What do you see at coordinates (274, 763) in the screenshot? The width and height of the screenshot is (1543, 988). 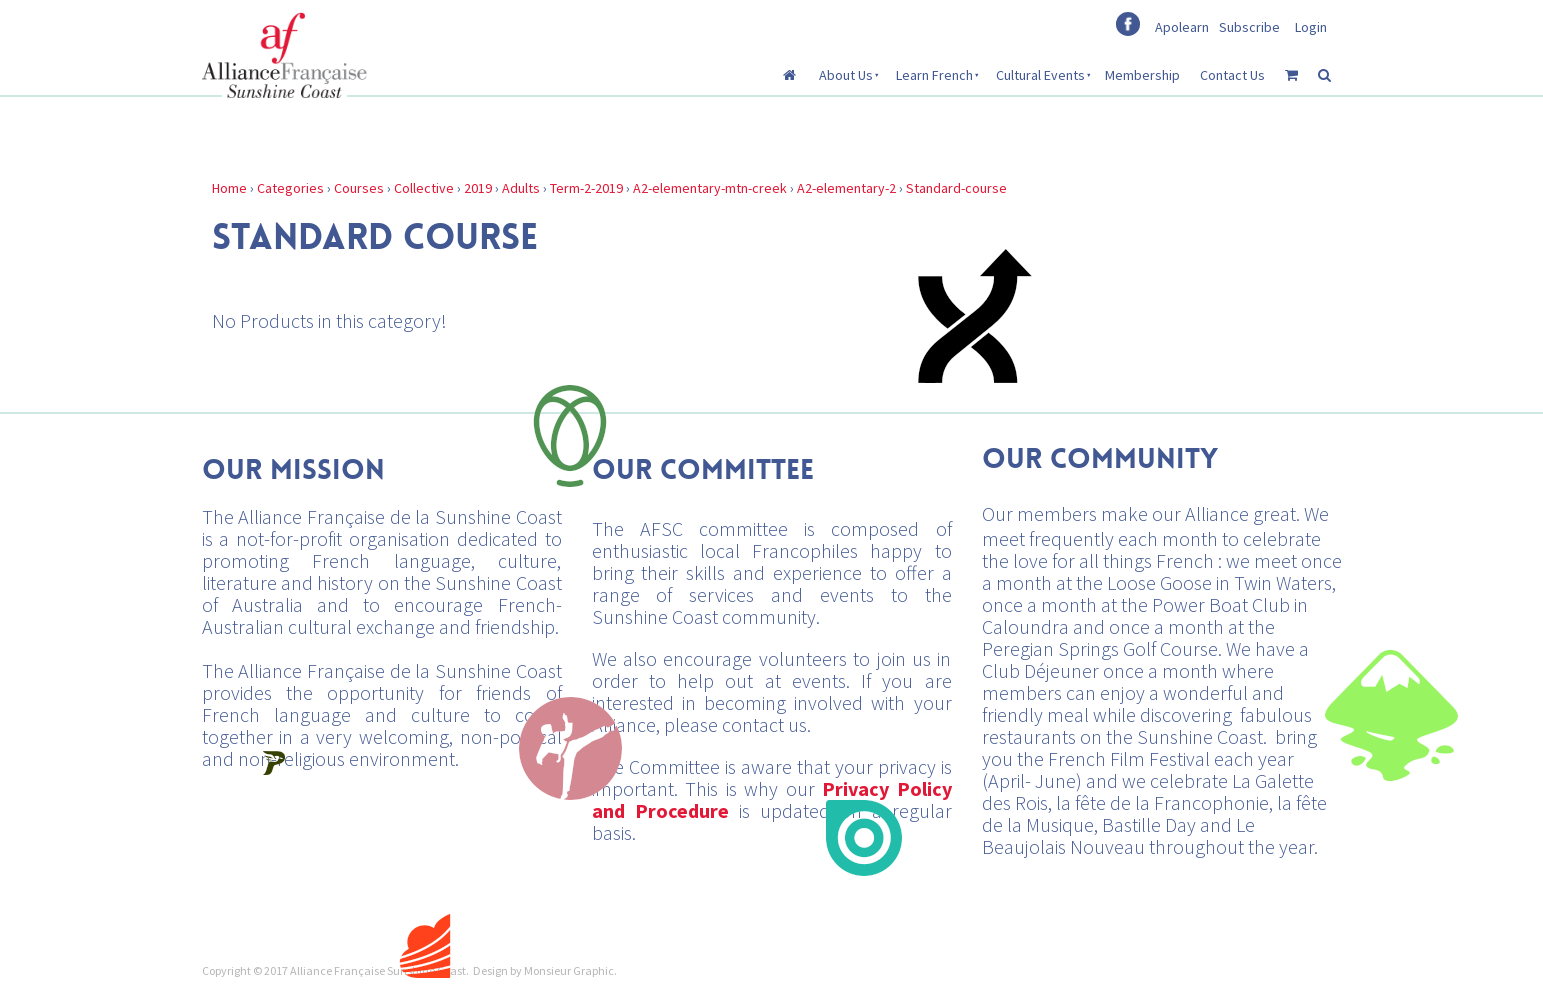 I see `pelican static site generator logo` at bounding box center [274, 763].